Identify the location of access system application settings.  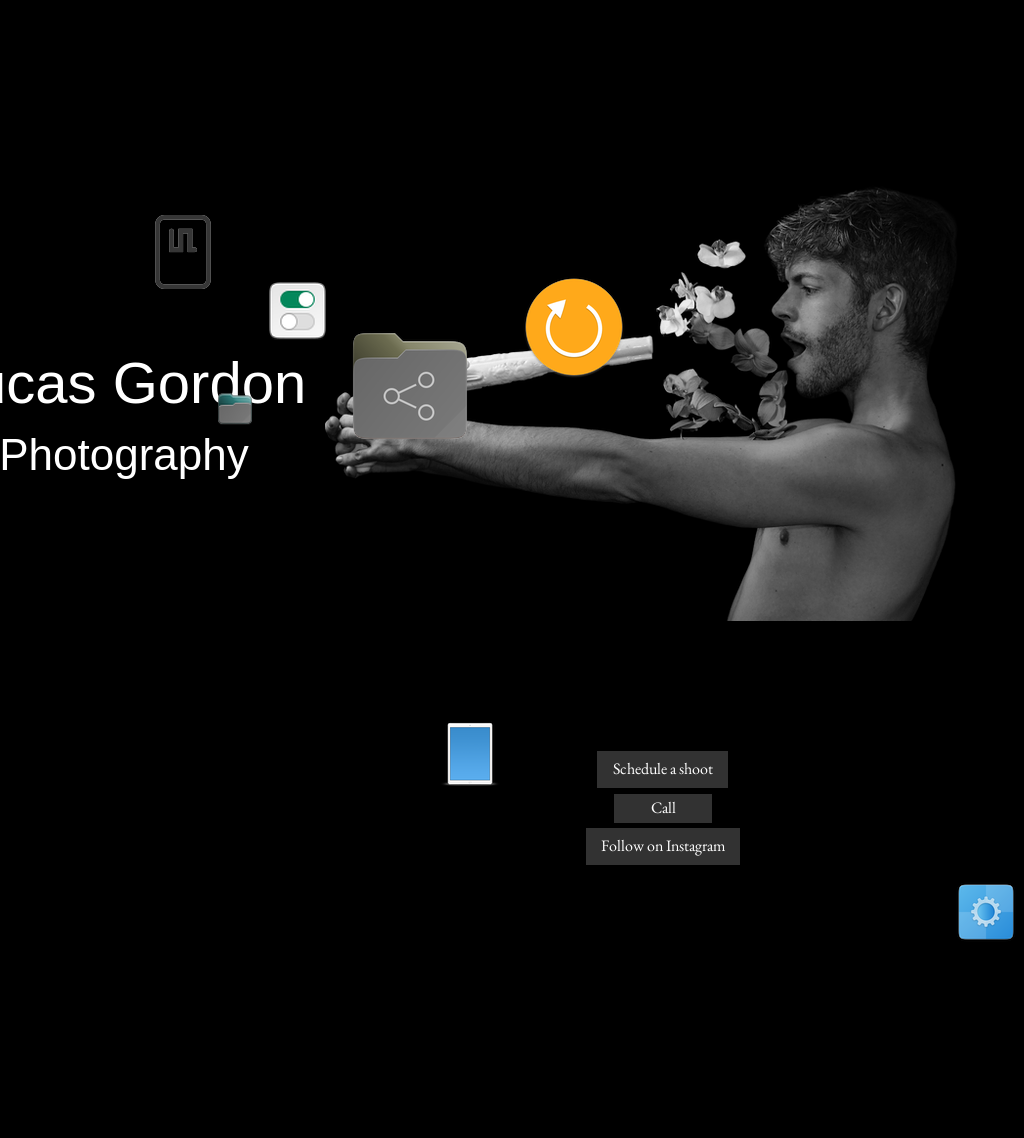
(986, 912).